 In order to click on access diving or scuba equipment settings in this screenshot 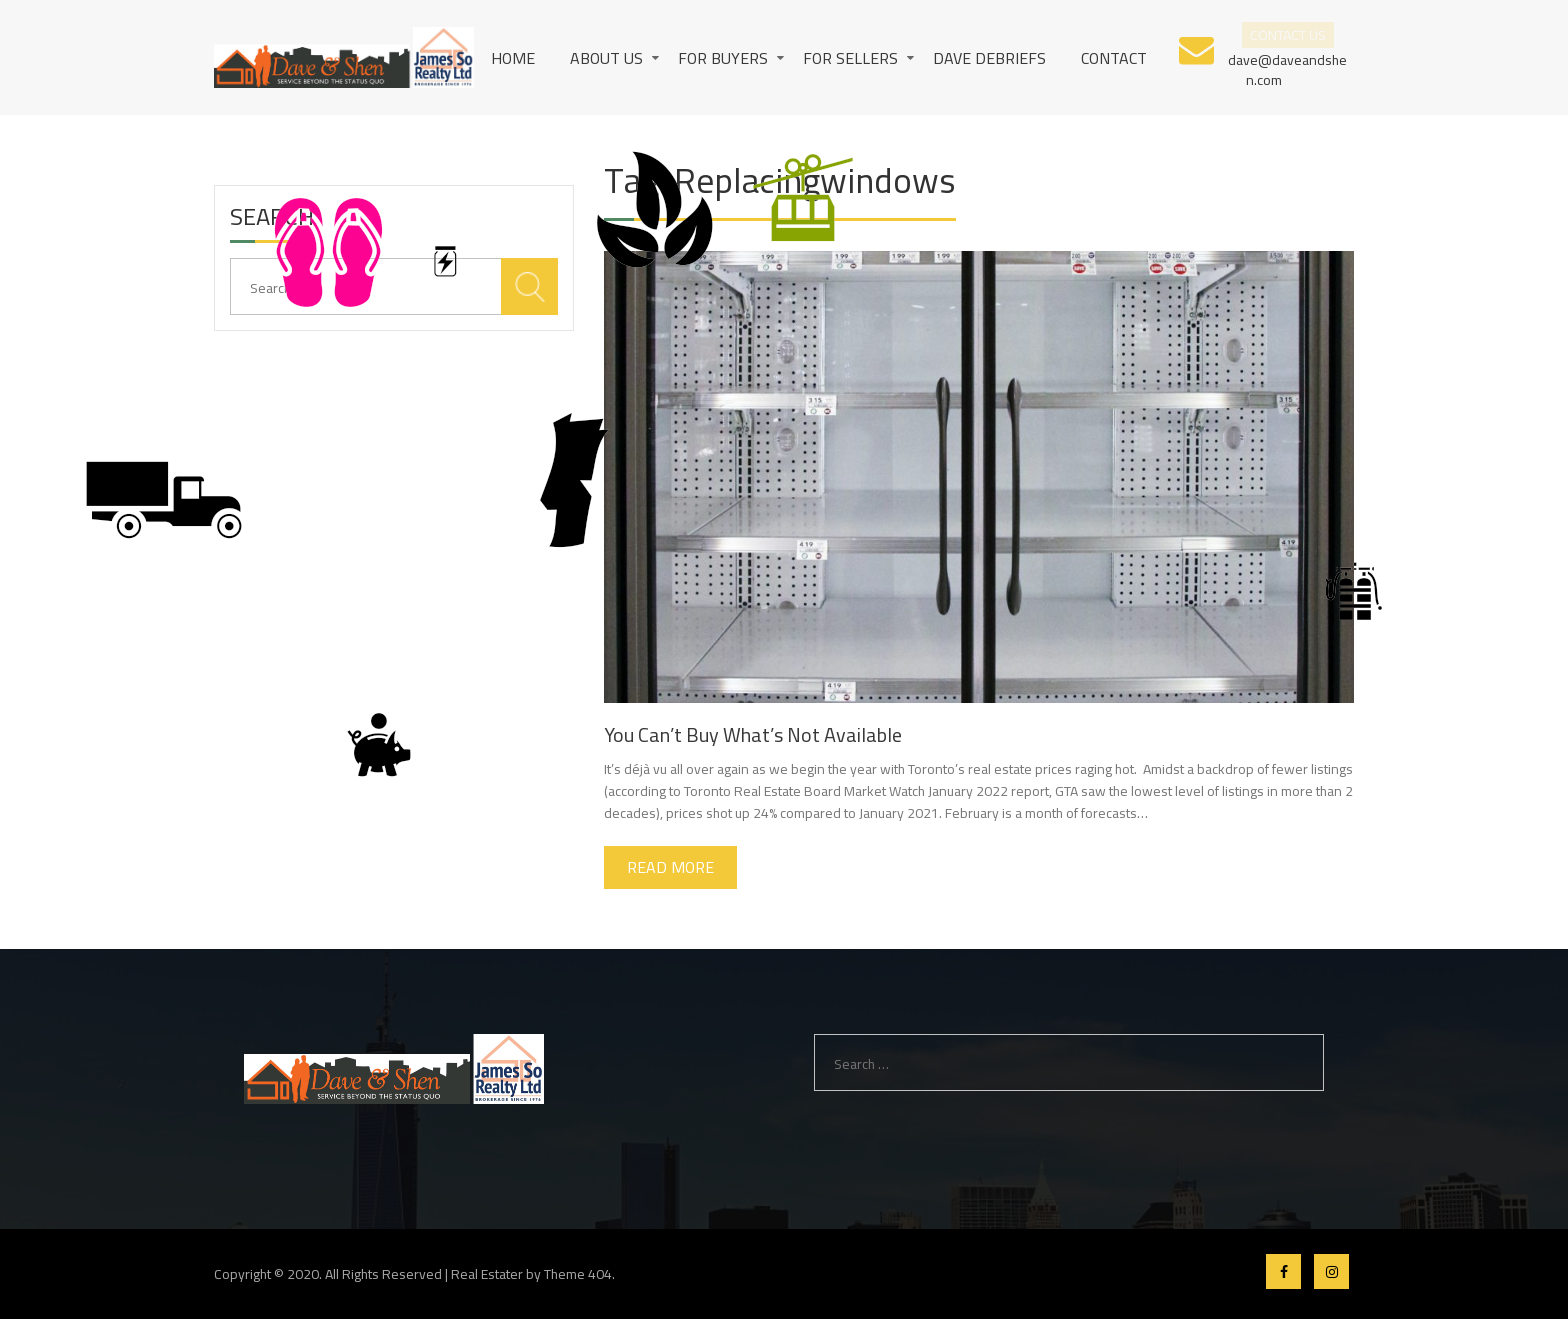, I will do `click(1355, 591)`.